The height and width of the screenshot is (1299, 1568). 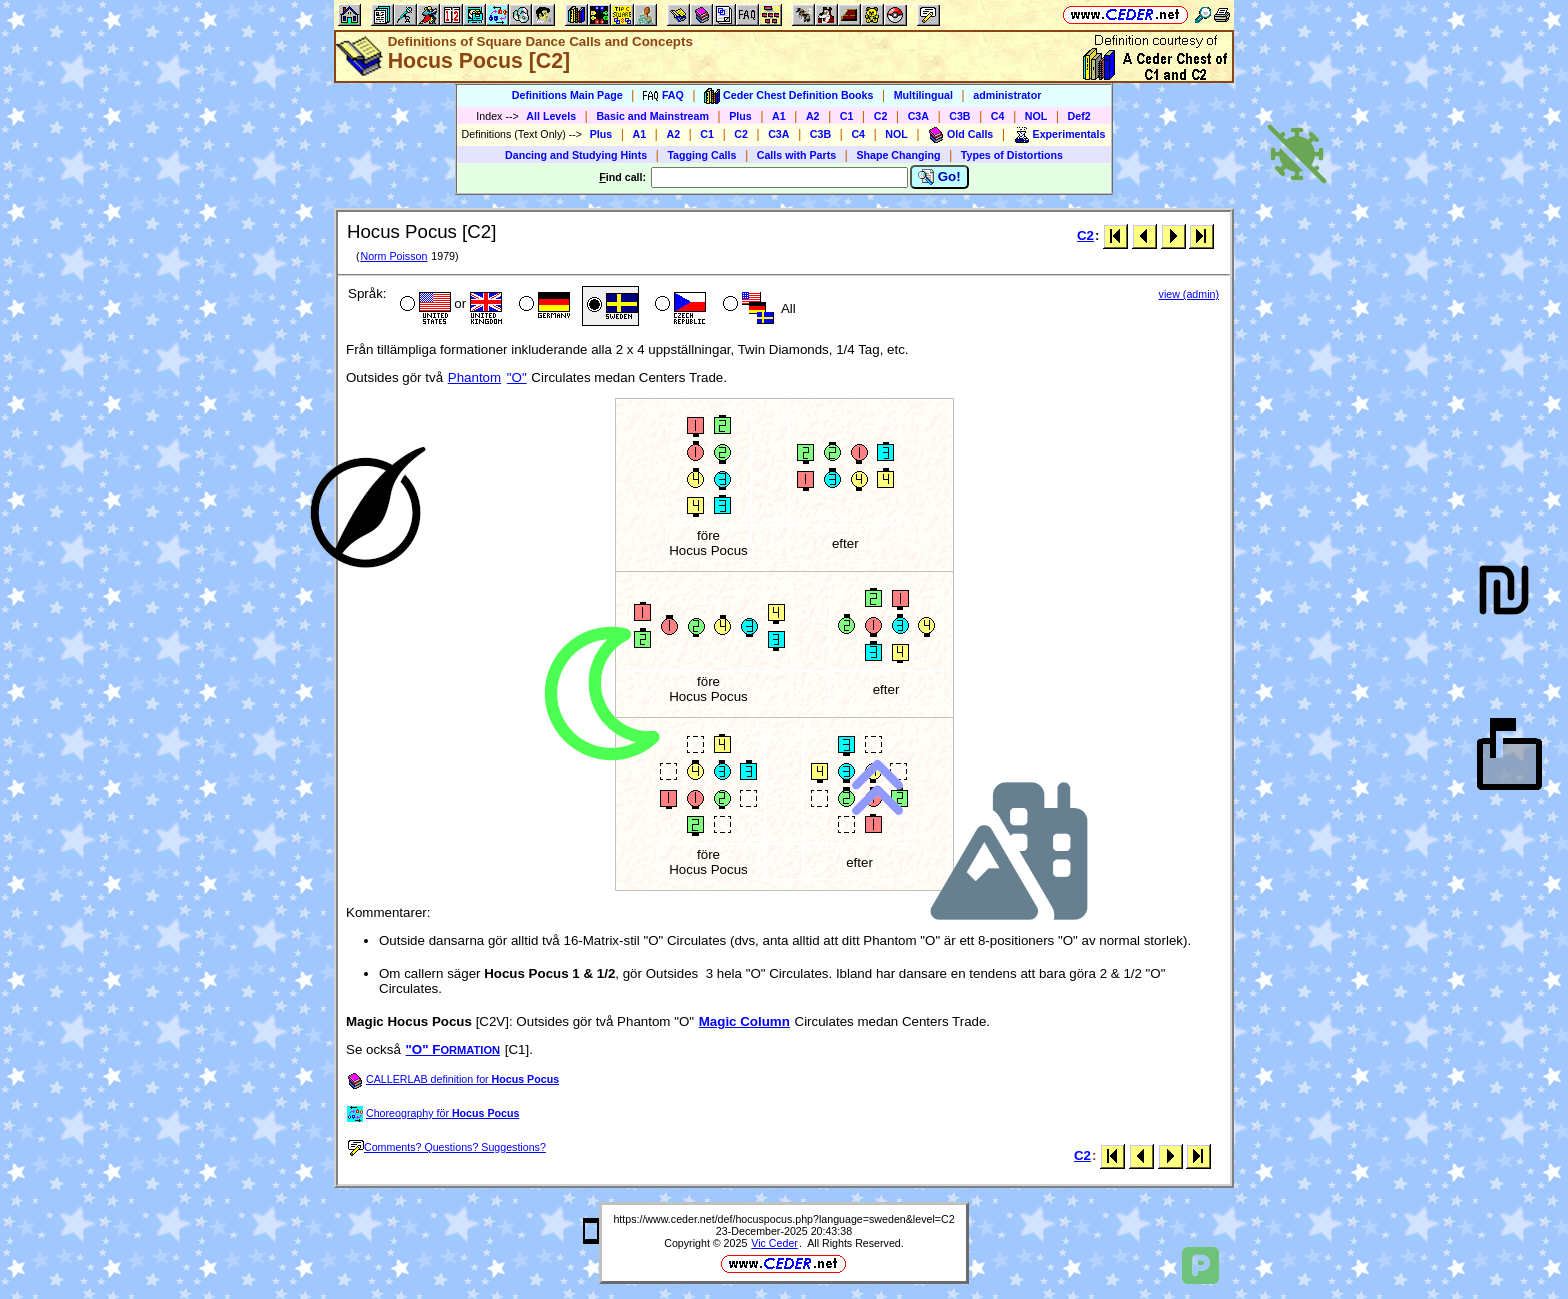 What do you see at coordinates (611, 693) in the screenshot?
I see `toggle dark mode` at bounding box center [611, 693].